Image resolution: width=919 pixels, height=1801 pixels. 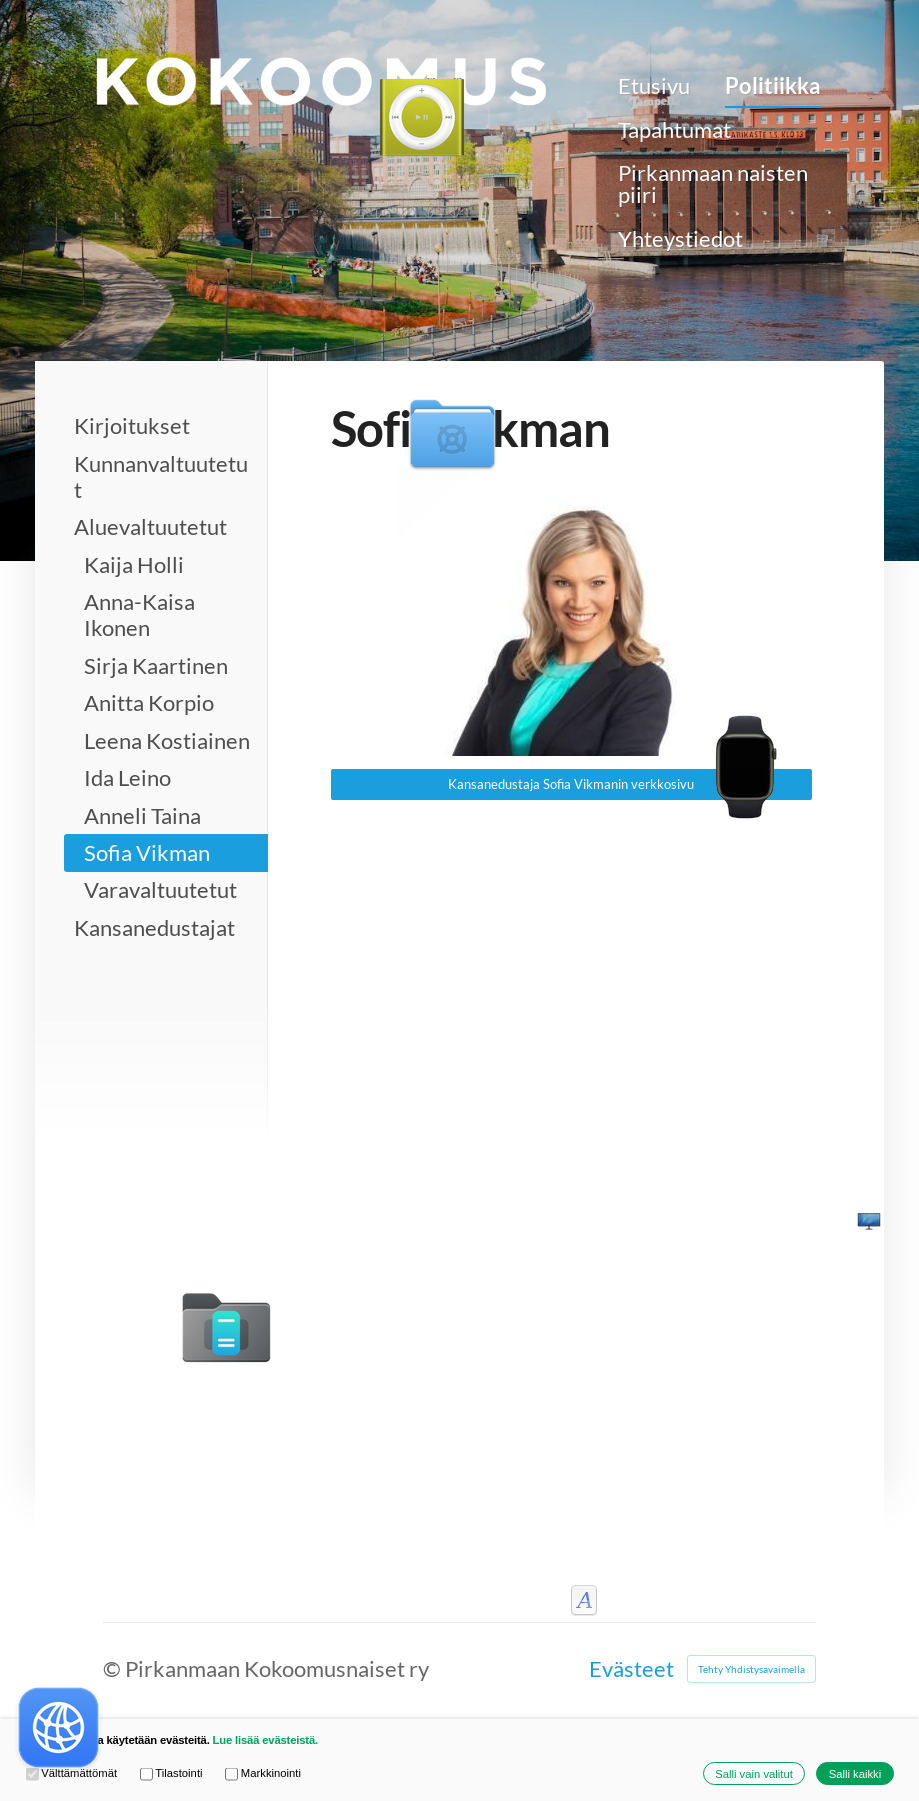 I want to click on apple watch series 7 device icon, so click(x=745, y=767).